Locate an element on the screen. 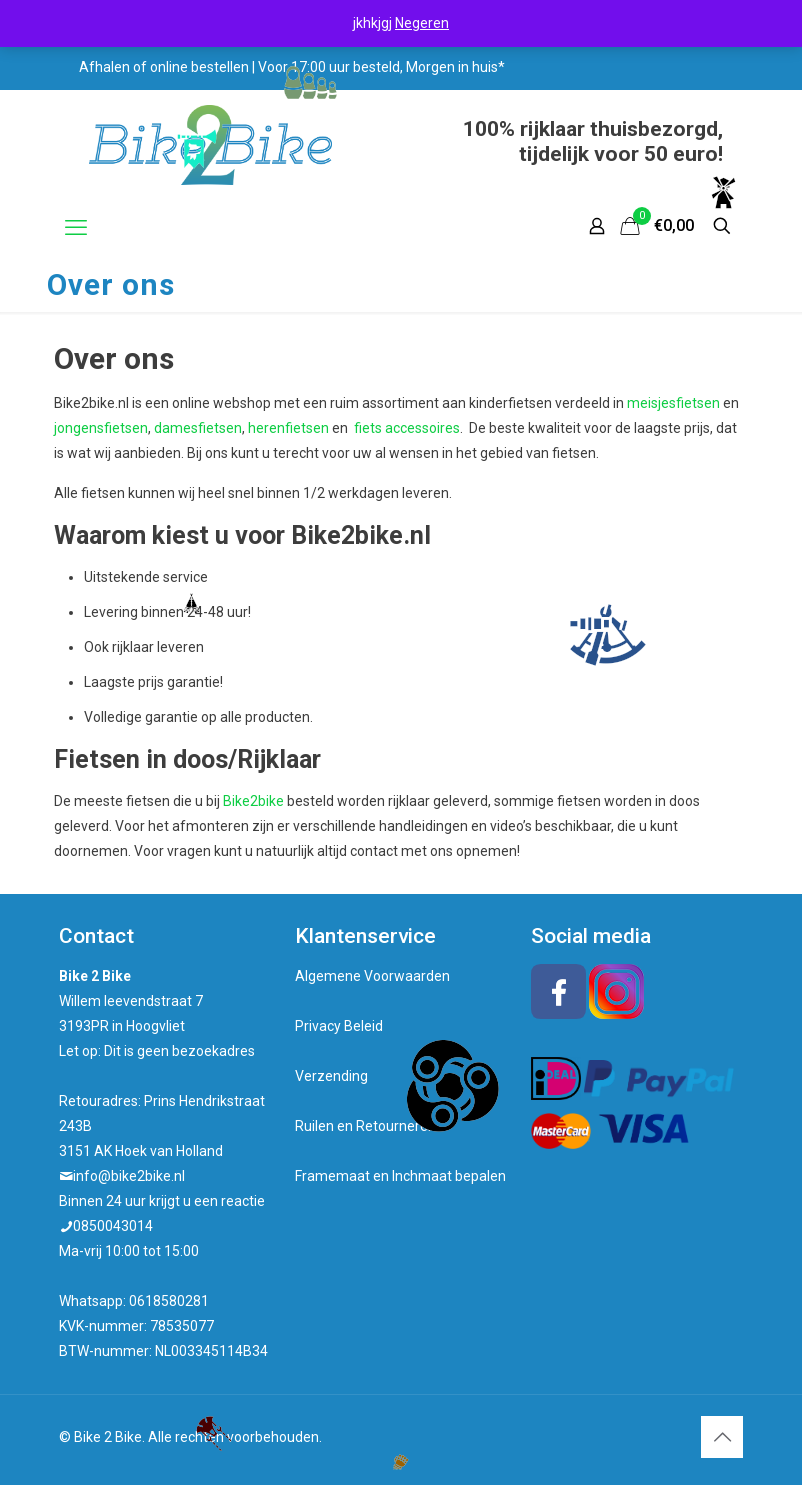 The height and width of the screenshot is (1485, 802). represents balance or harmony in gameplay is located at coordinates (453, 1086).